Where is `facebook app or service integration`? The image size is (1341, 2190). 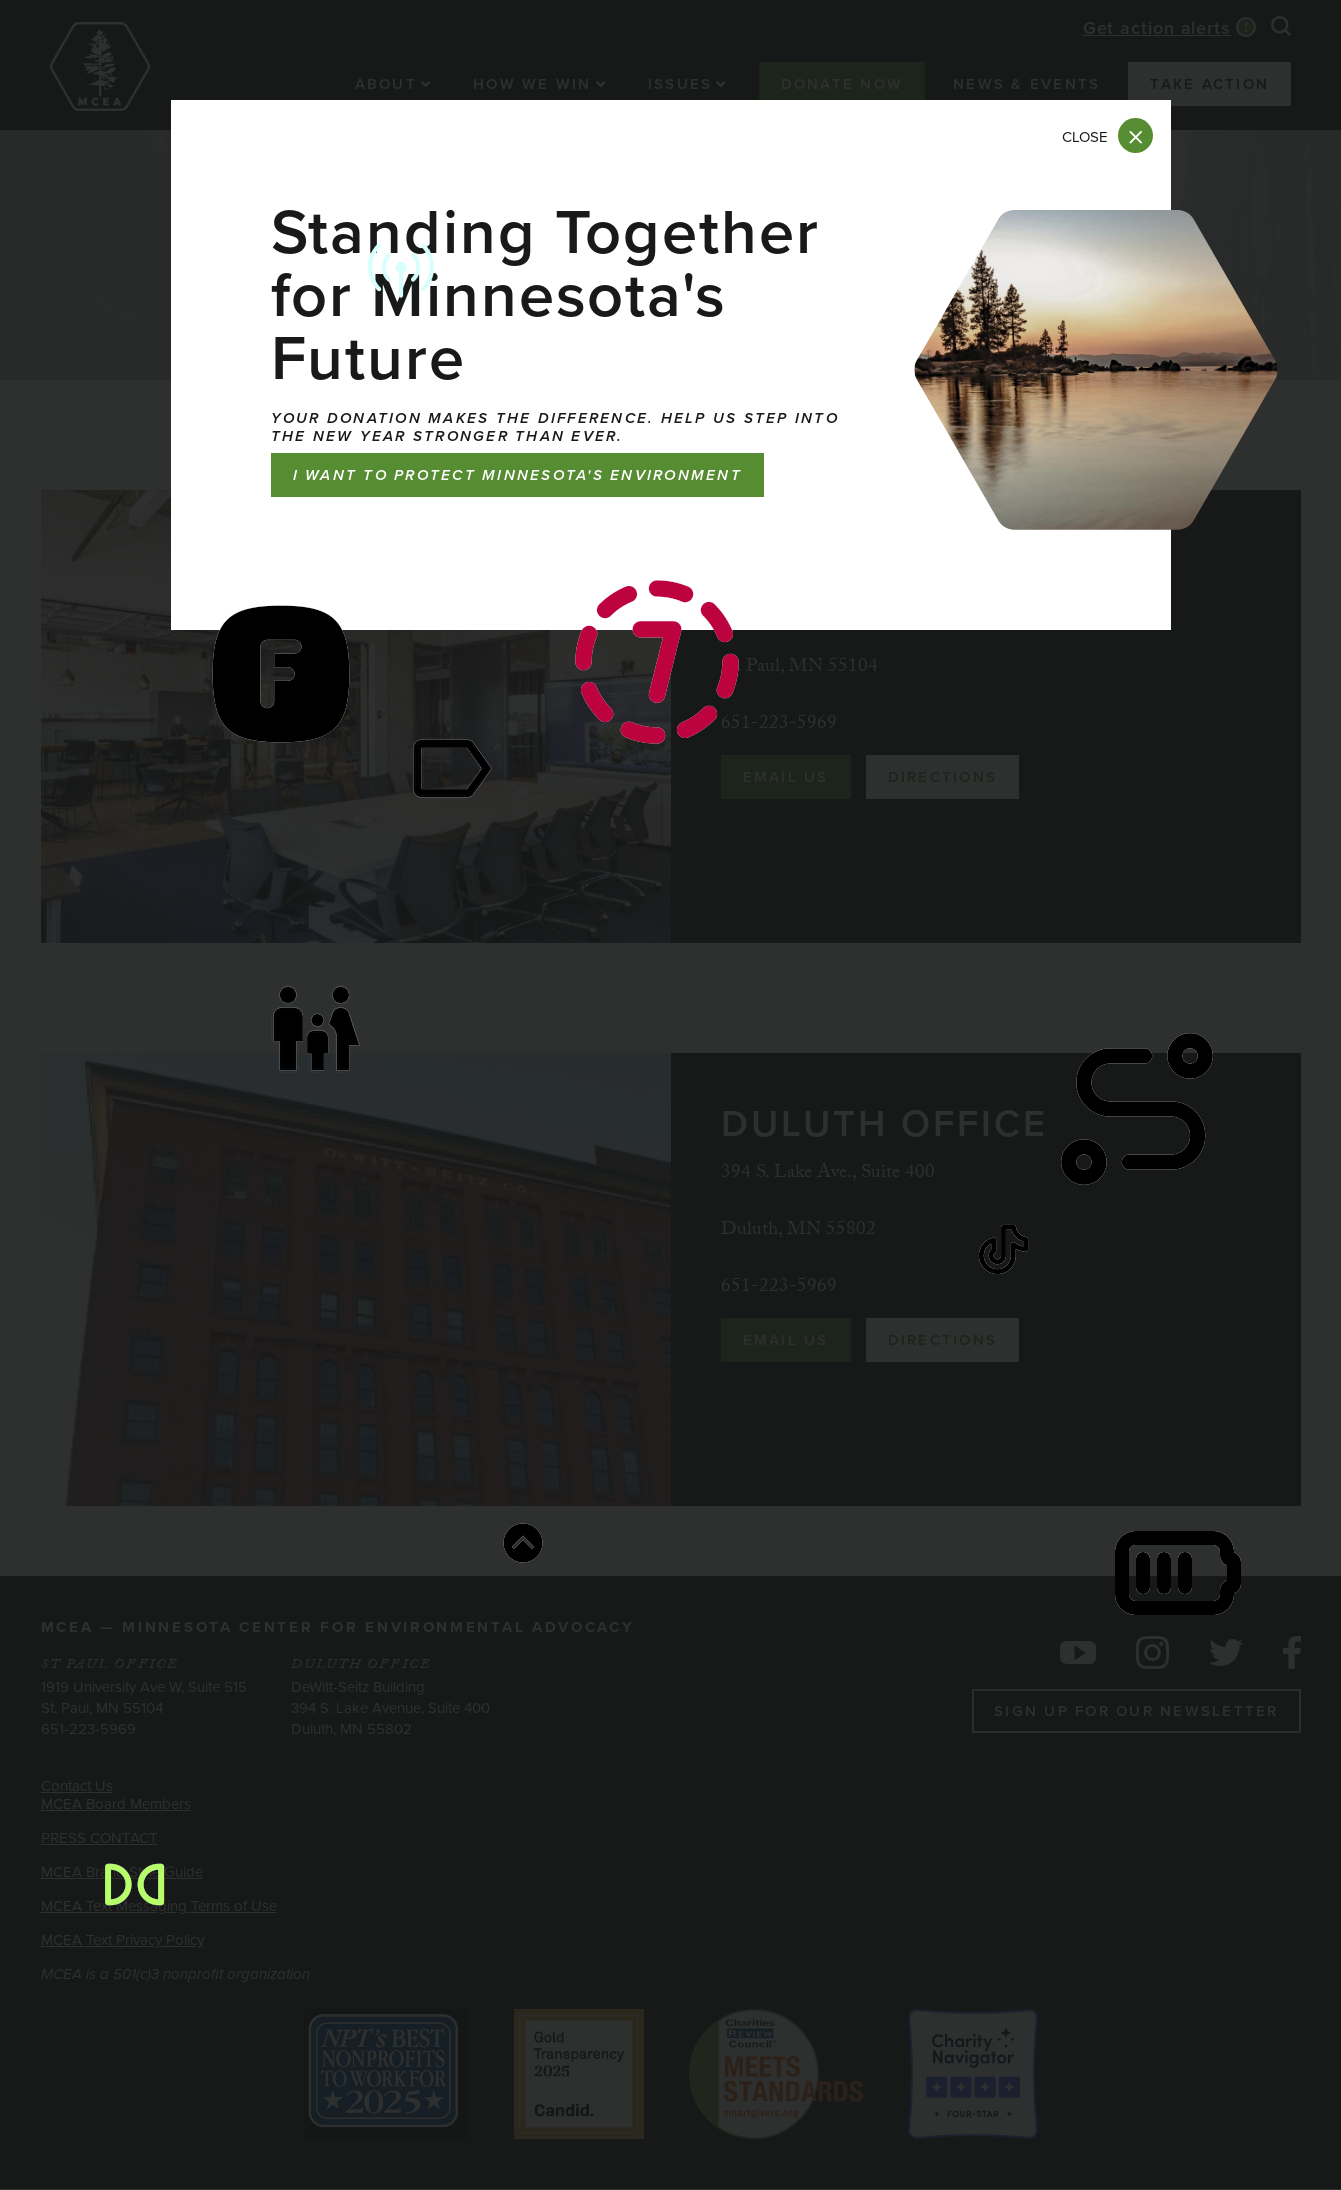
facebook app or service integration is located at coordinates (281, 674).